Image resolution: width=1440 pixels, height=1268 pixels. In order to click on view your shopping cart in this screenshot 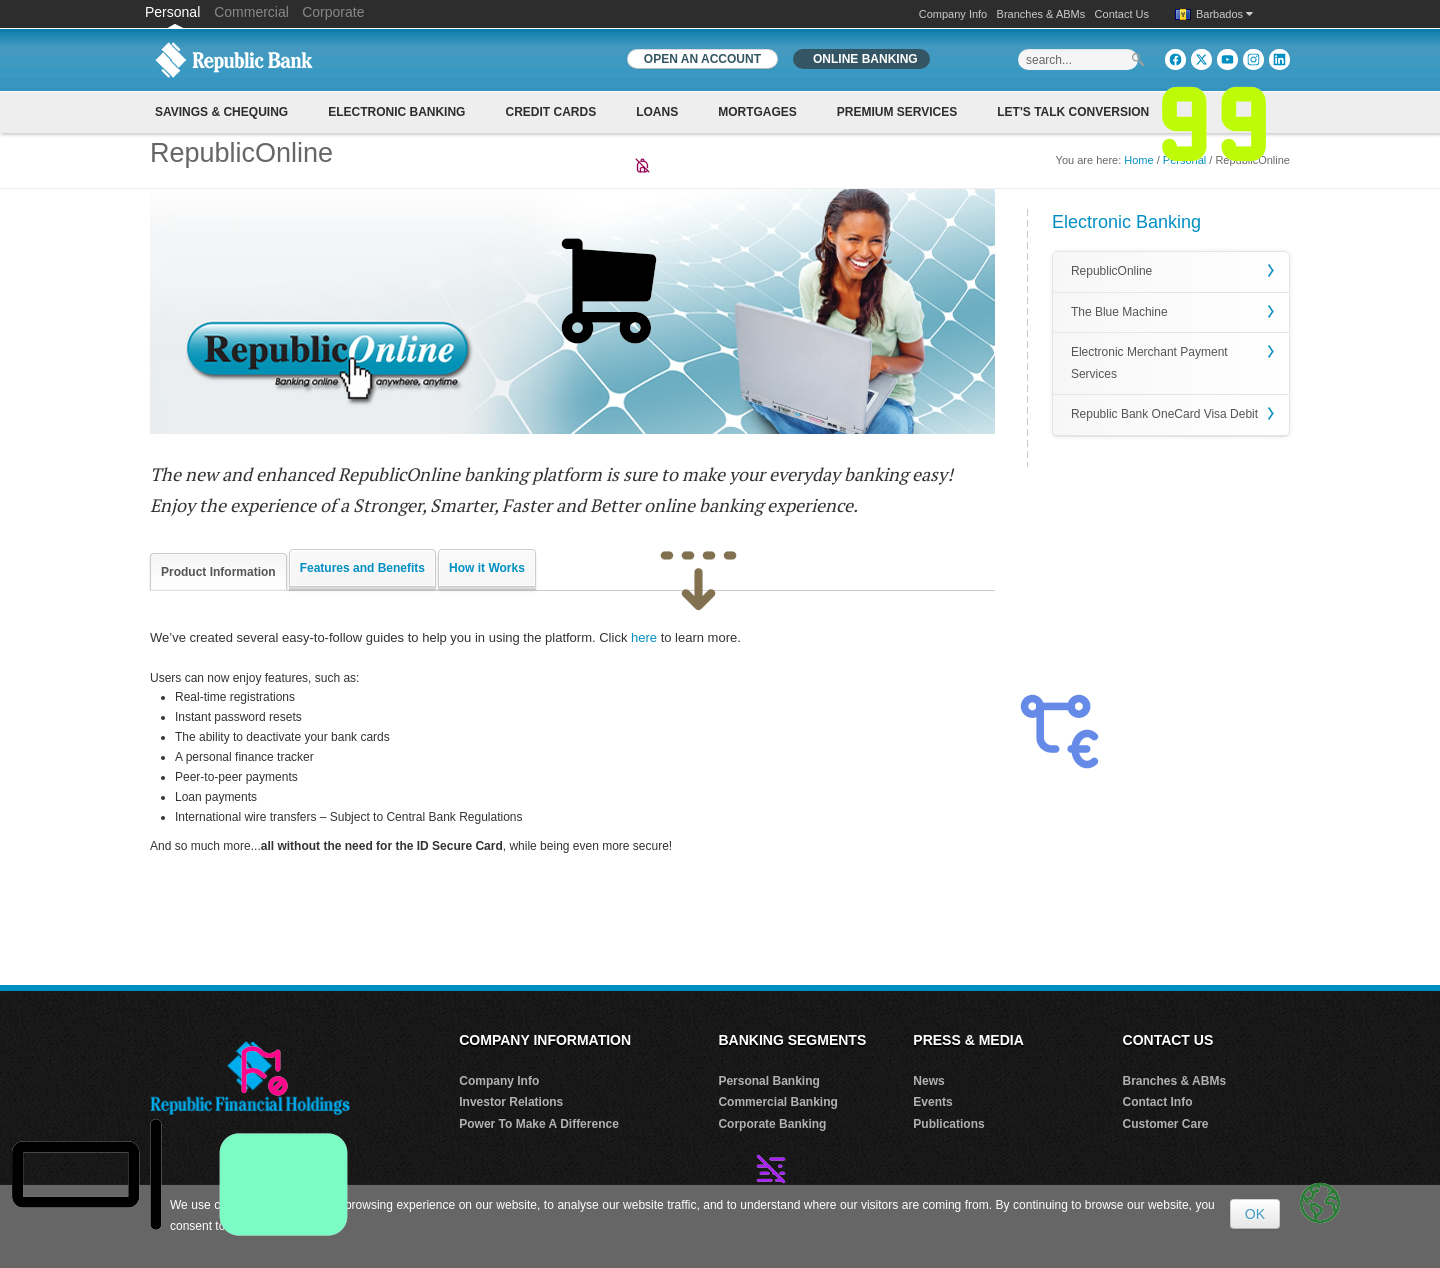, I will do `click(609, 291)`.